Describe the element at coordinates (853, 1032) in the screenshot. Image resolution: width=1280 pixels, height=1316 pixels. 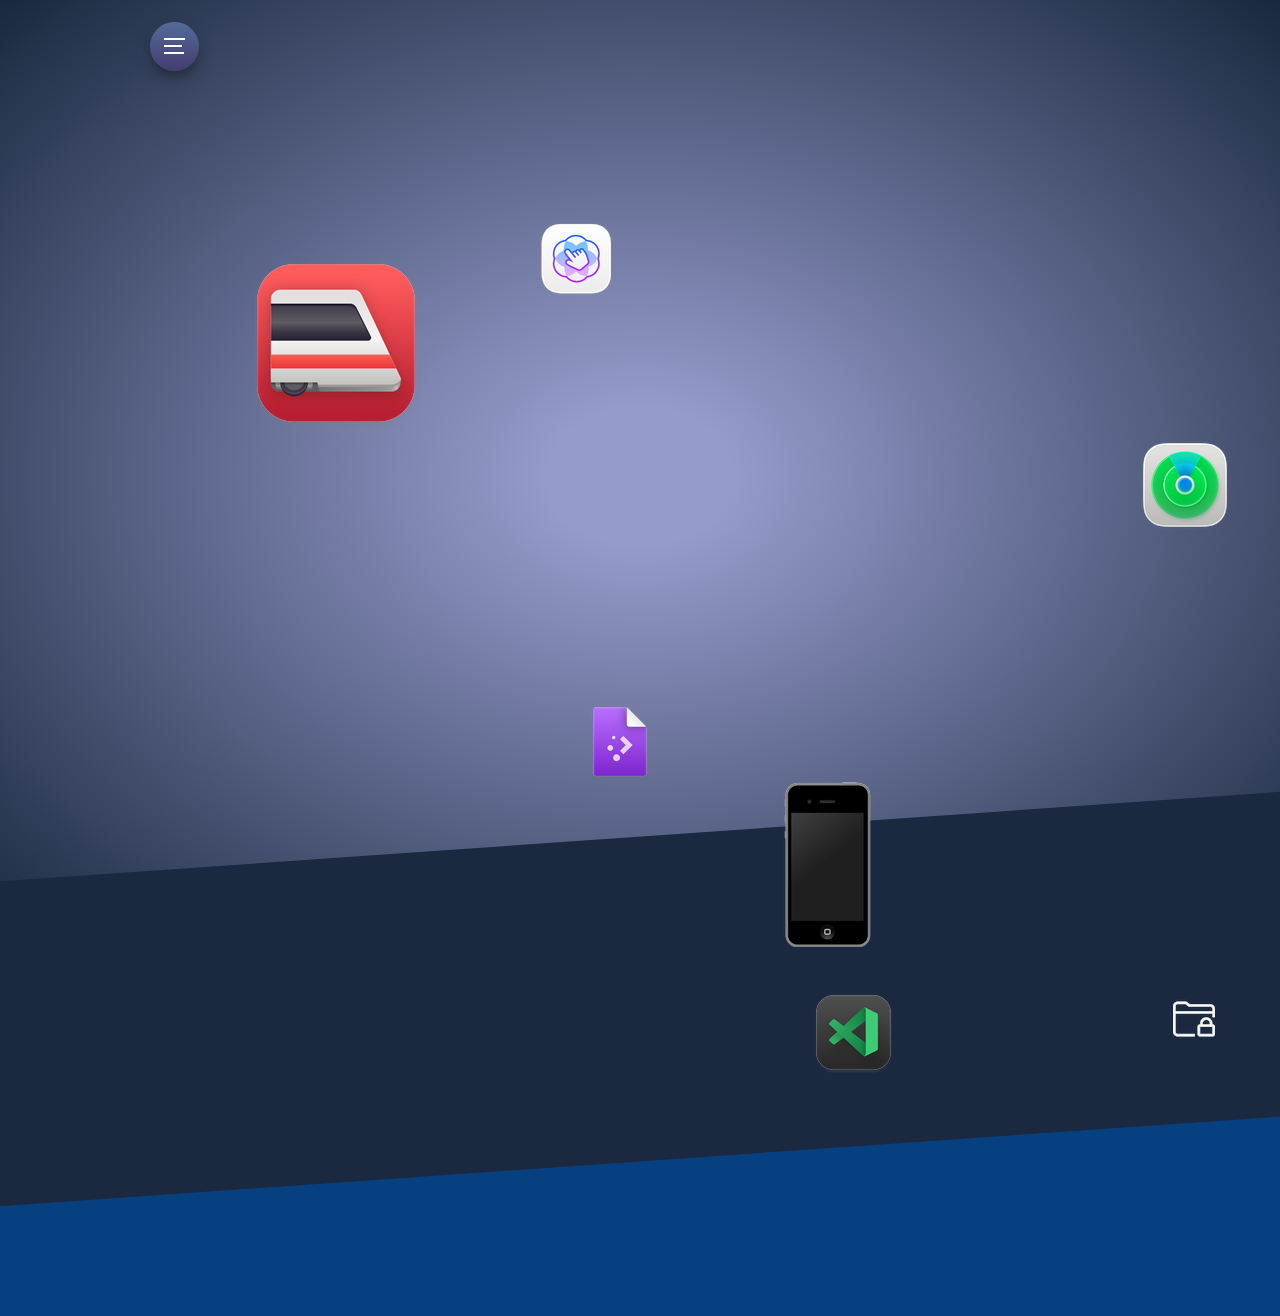
I see `open visual studio code insiders app` at that location.